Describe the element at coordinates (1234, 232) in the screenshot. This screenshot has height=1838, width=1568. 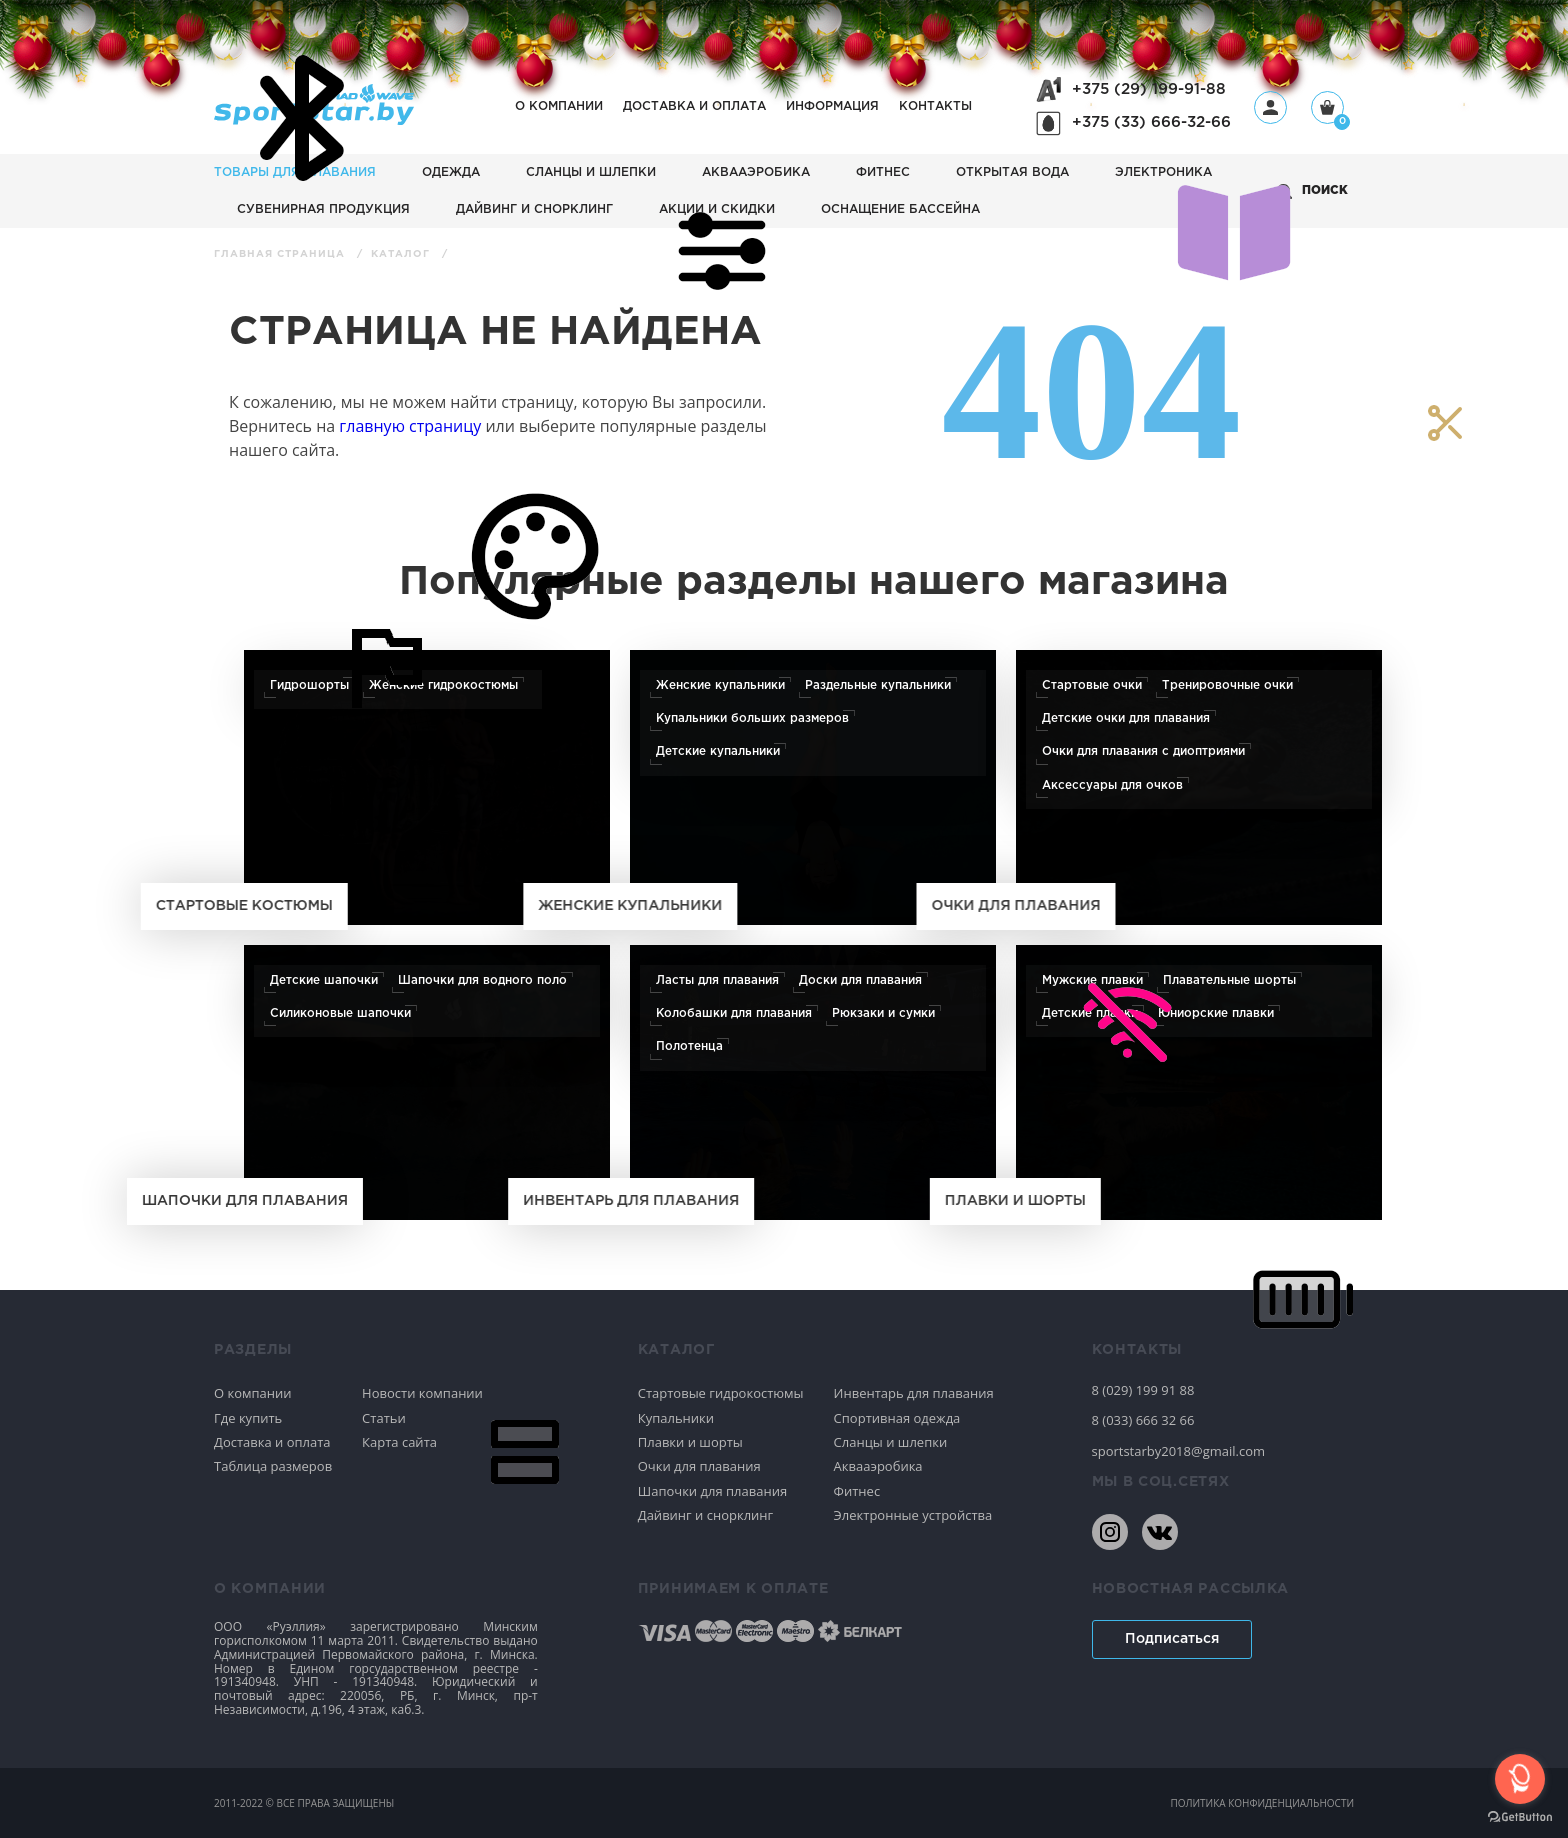
I see `open reading mode or e-reader` at that location.